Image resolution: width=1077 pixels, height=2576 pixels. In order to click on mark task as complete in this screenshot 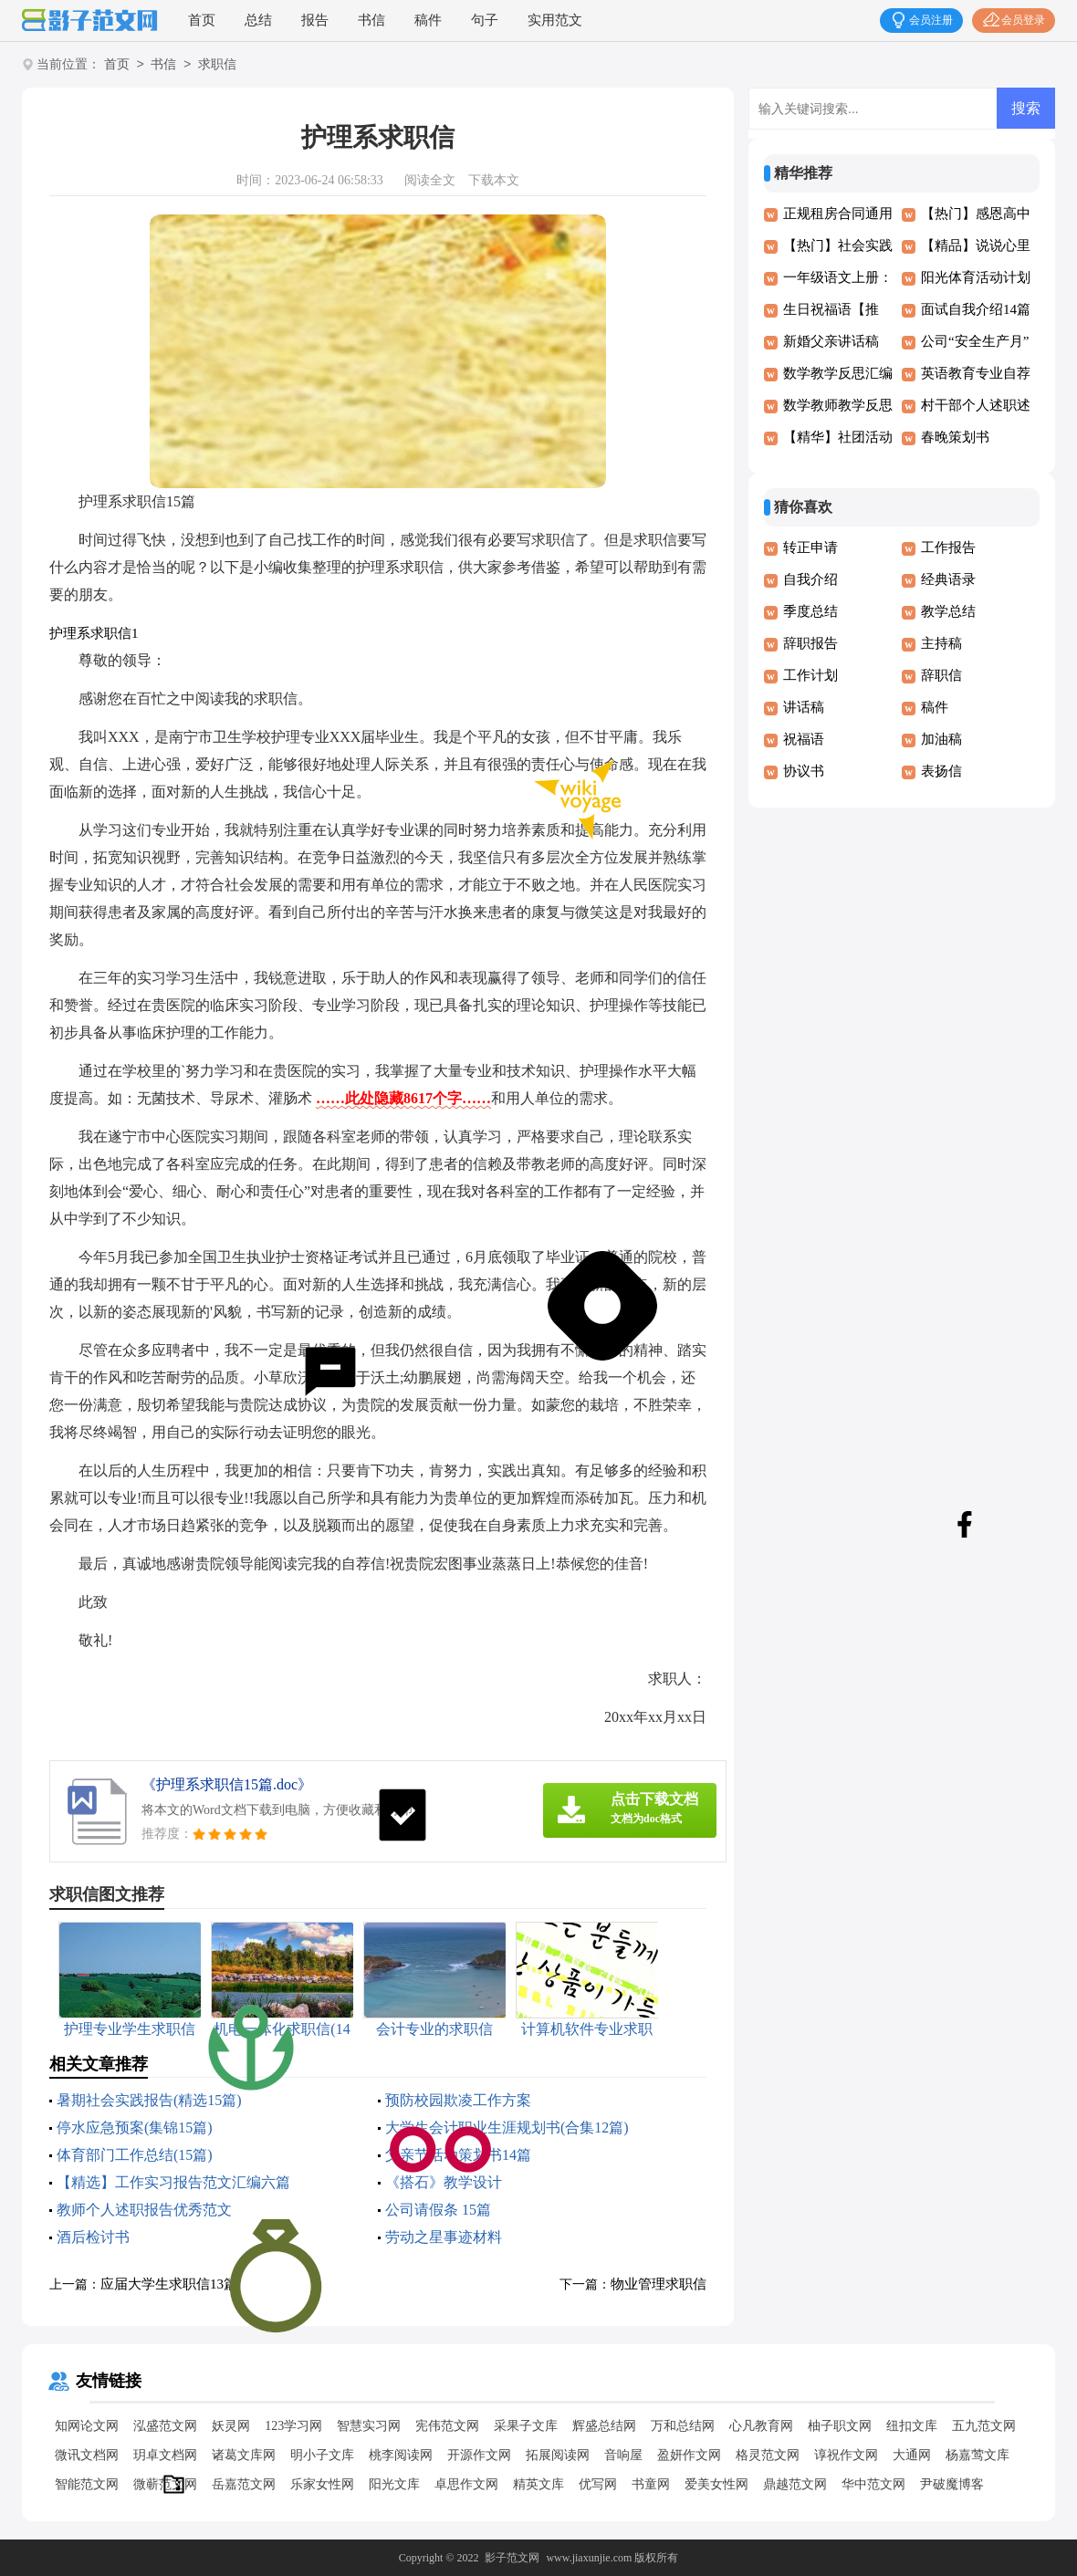, I will do `click(403, 1815)`.